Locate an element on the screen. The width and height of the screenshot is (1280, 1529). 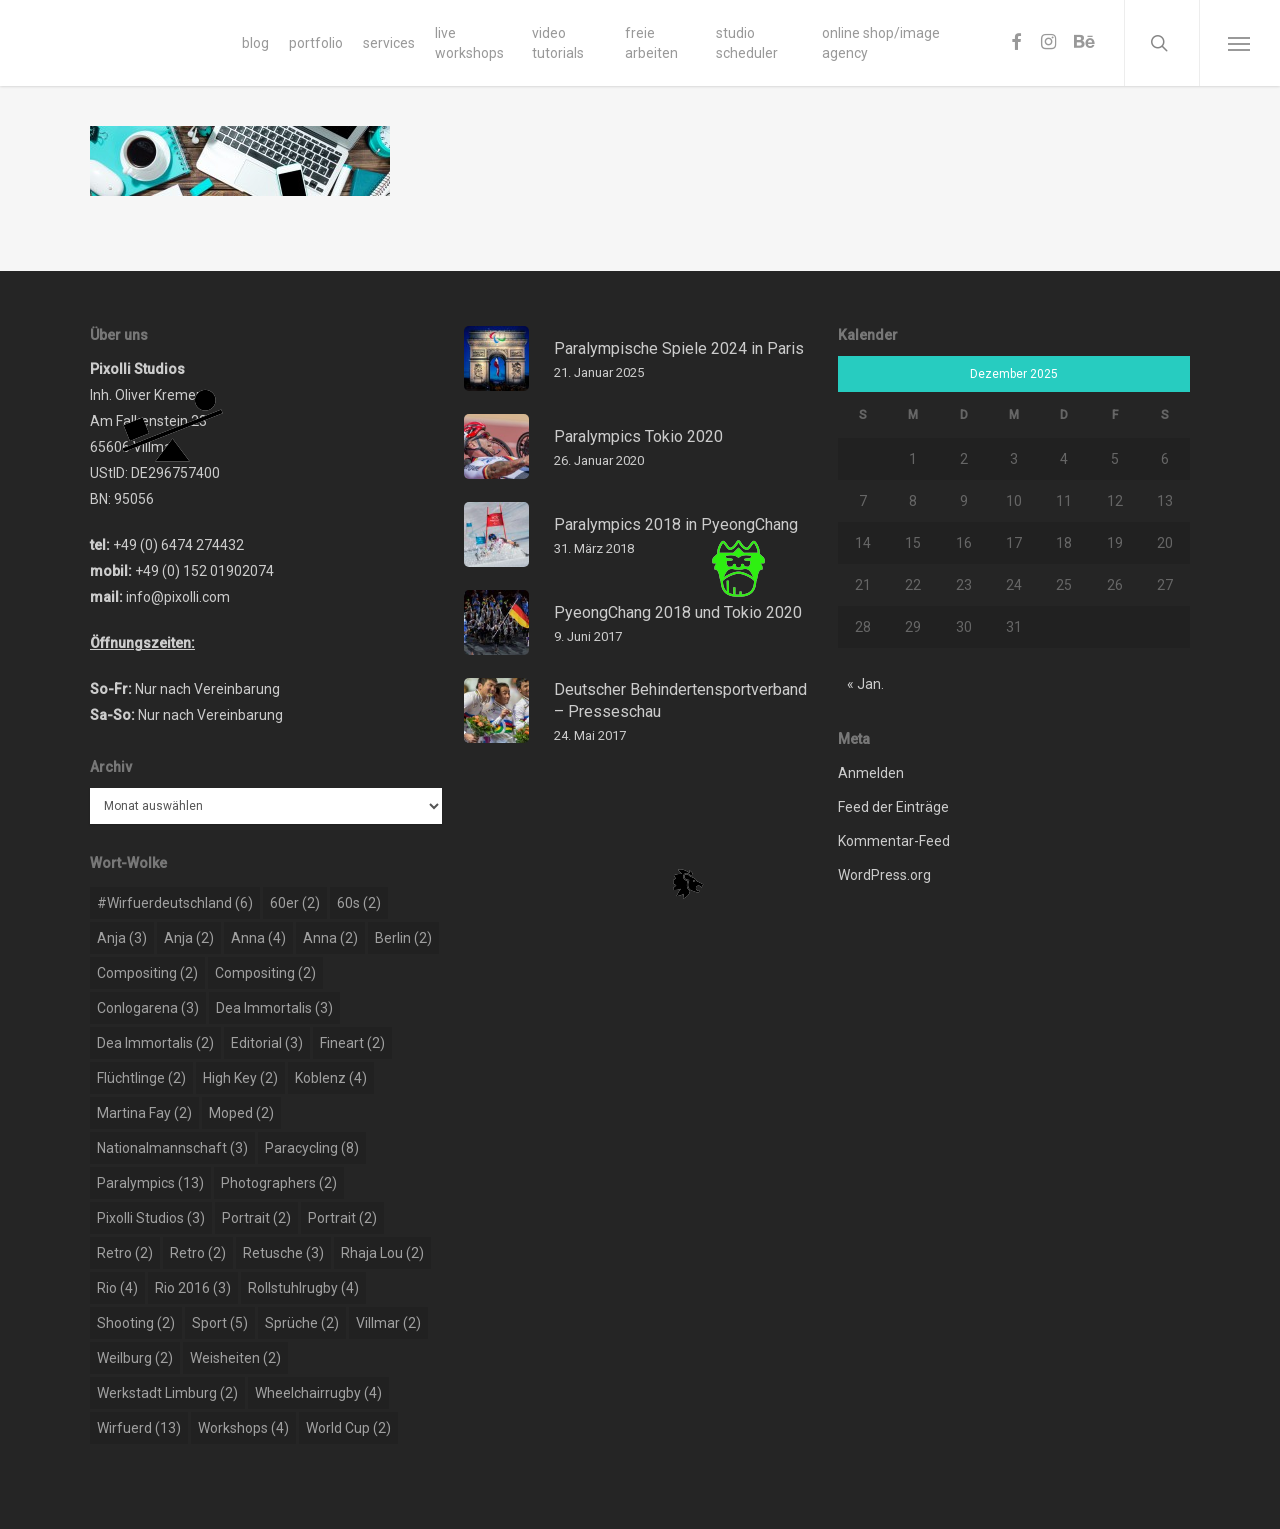
indicates an unbalanced or unequal state is located at coordinates (172, 410).